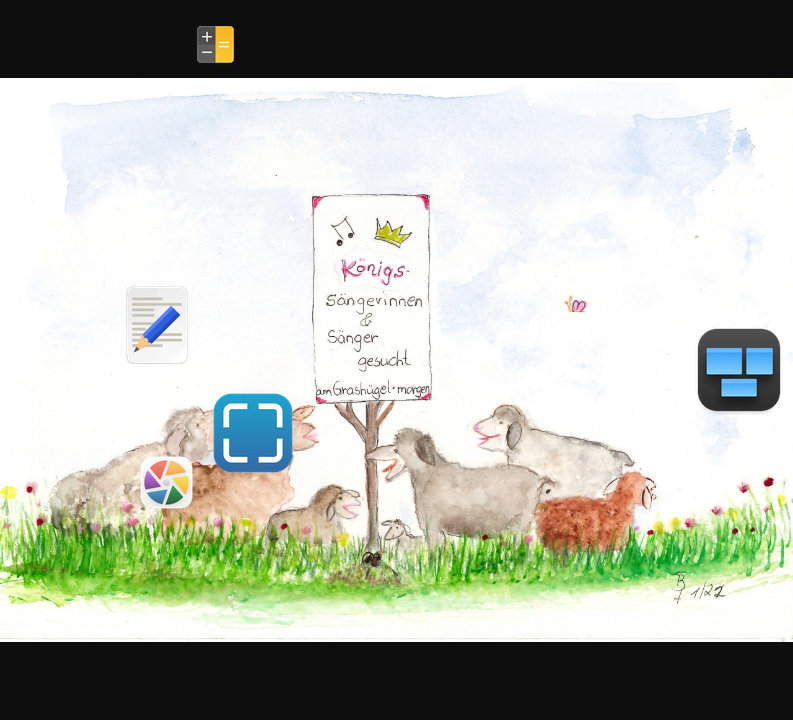  What do you see at coordinates (215, 44) in the screenshot?
I see `open the calculator app` at bounding box center [215, 44].